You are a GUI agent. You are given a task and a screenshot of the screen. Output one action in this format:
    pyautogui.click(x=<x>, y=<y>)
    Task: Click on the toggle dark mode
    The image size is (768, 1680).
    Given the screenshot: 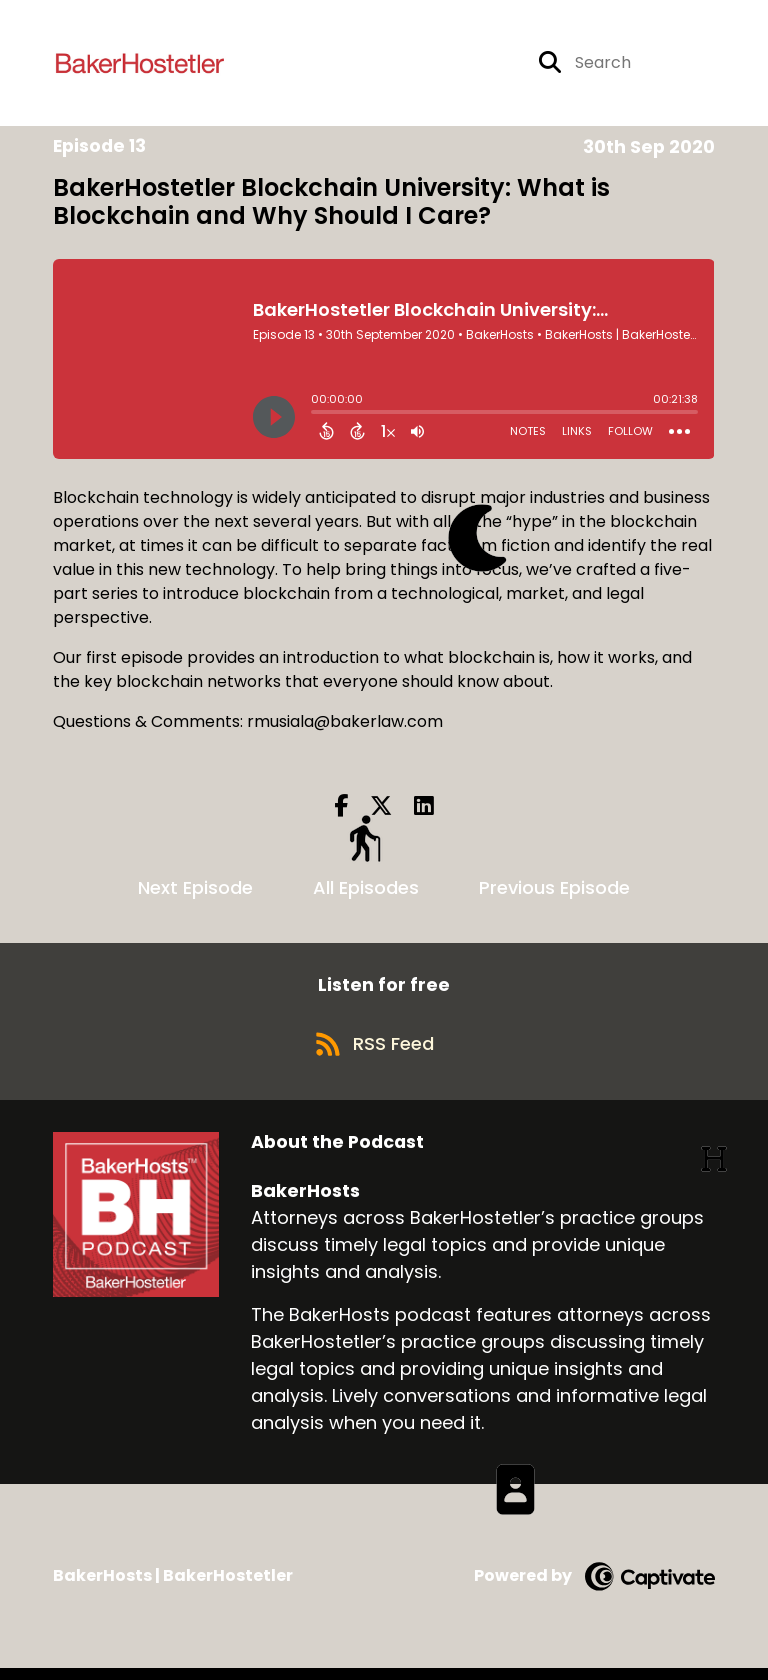 What is the action you would take?
    pyautogui.click(x=482, y=538)
    